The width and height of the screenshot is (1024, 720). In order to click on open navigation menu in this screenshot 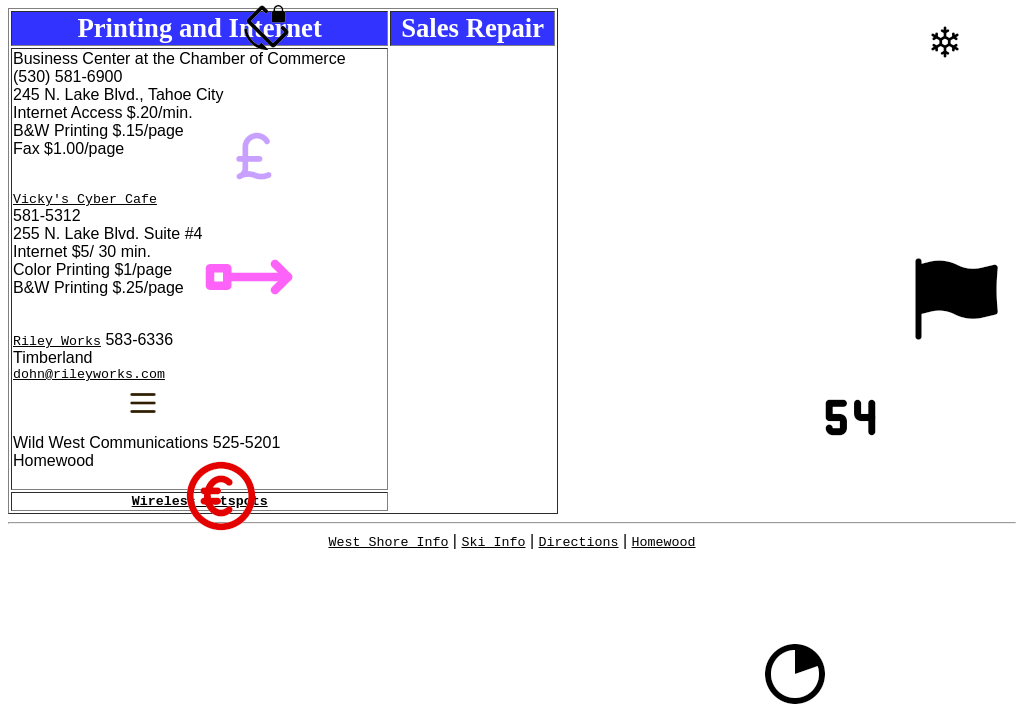, I will do `click(143, 403)`.